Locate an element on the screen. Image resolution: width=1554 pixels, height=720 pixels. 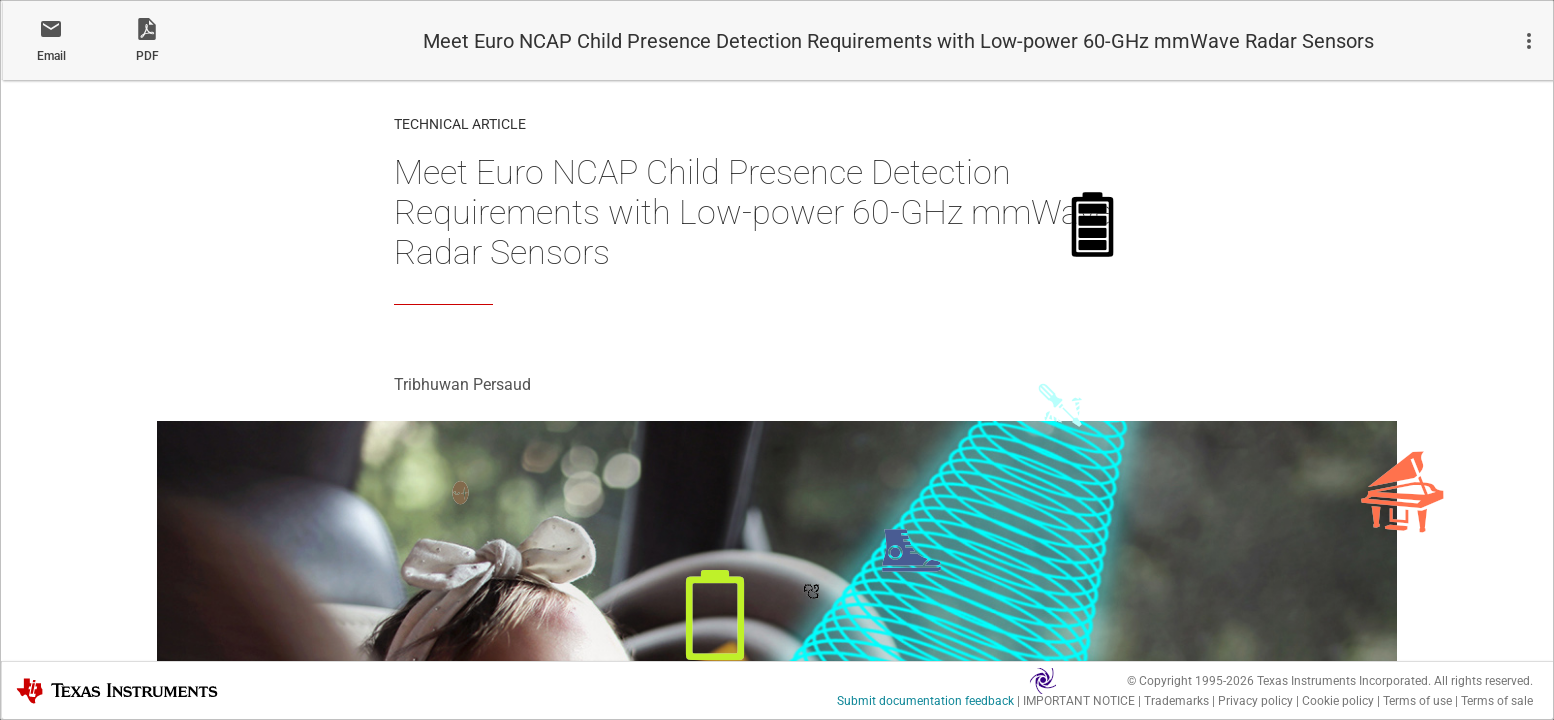
browse footwear or shoe products is located at coordinates (911, 550).